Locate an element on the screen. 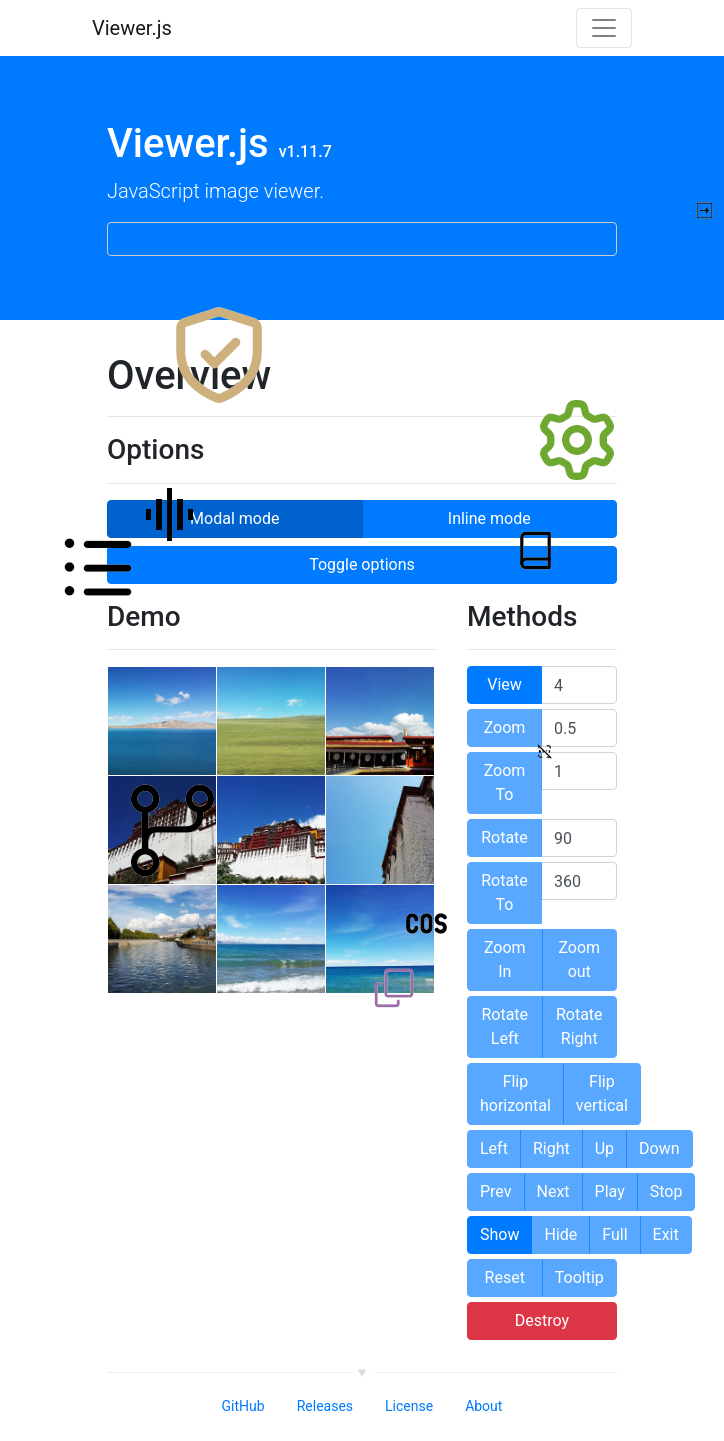 This screenshot has width=724, height=1441. view repository branches is located at coordinates (172, 830).